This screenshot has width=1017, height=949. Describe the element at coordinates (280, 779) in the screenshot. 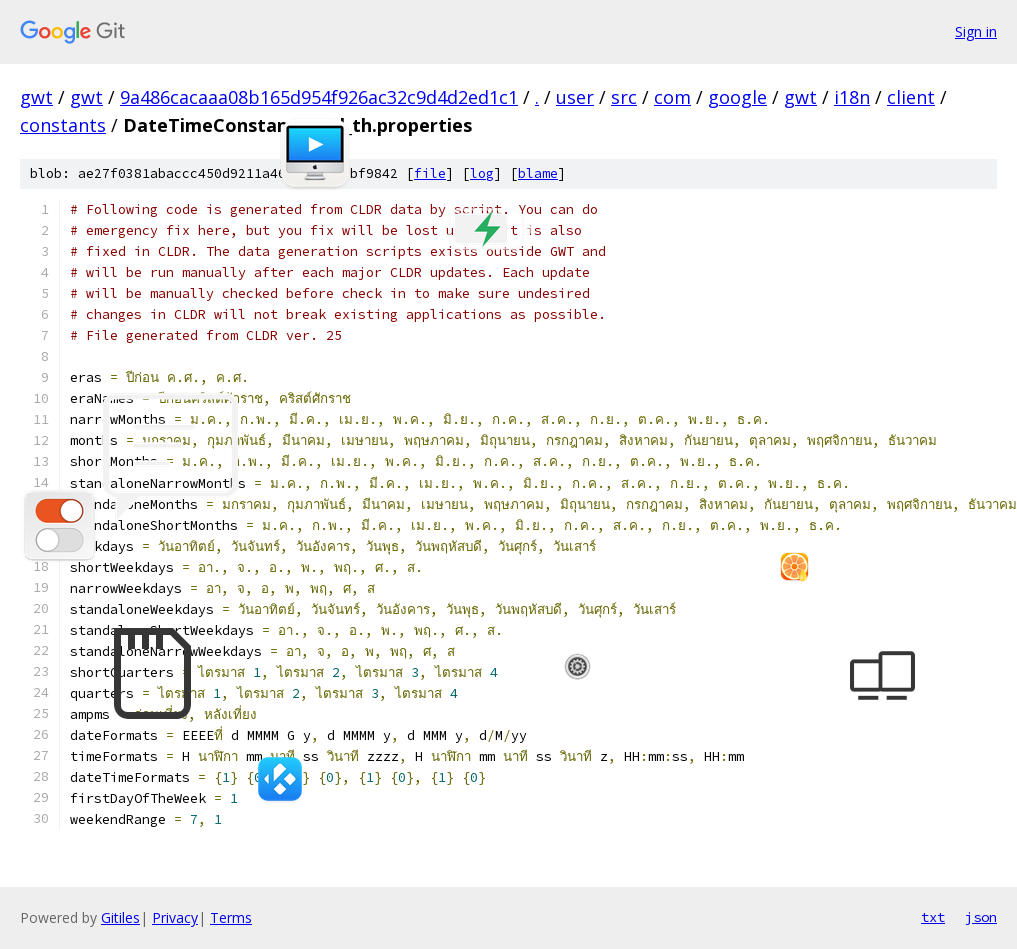

I see `open kodi media center` at that location.